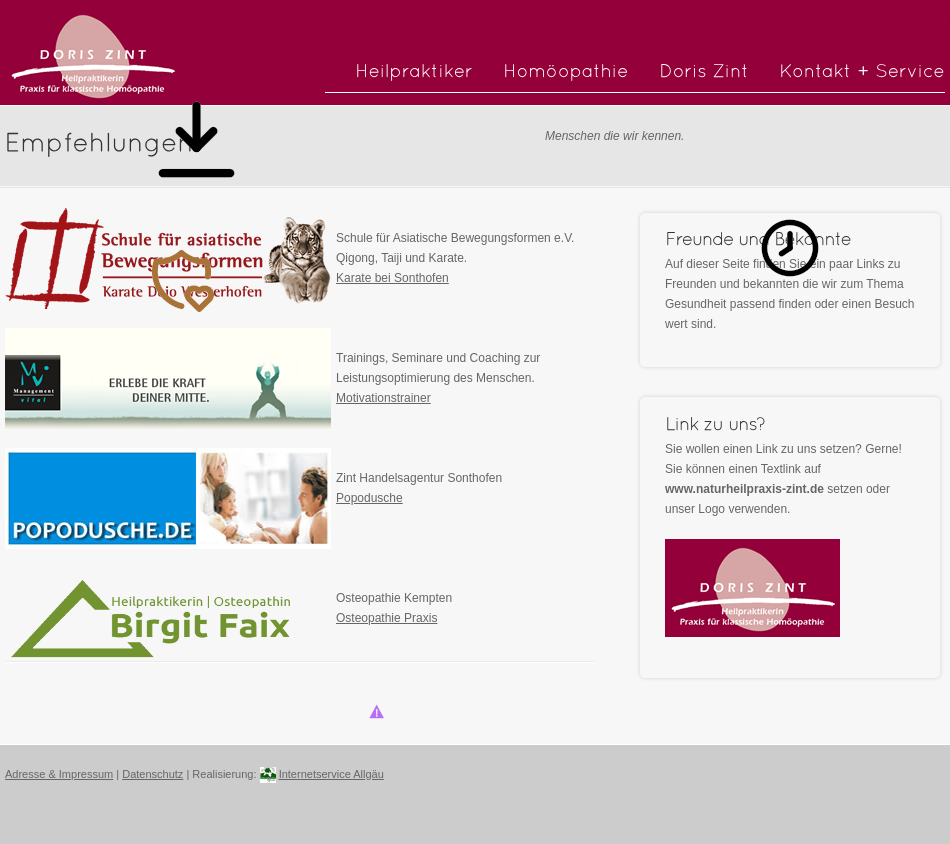 The image size is (950, 844). I want to click on view current time, so click(790, 248).